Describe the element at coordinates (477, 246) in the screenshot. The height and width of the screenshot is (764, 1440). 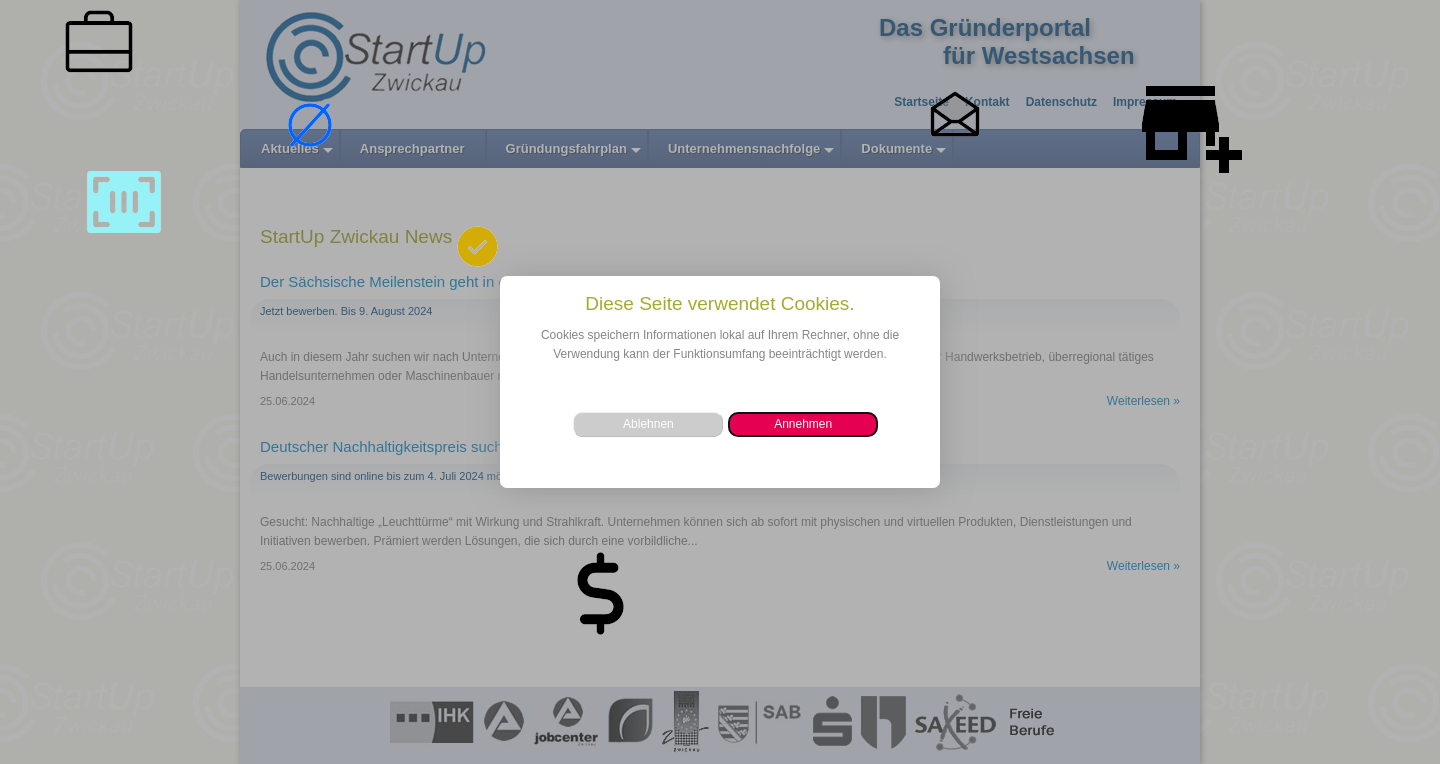
I see `indicates a completed or successful action` at that location.